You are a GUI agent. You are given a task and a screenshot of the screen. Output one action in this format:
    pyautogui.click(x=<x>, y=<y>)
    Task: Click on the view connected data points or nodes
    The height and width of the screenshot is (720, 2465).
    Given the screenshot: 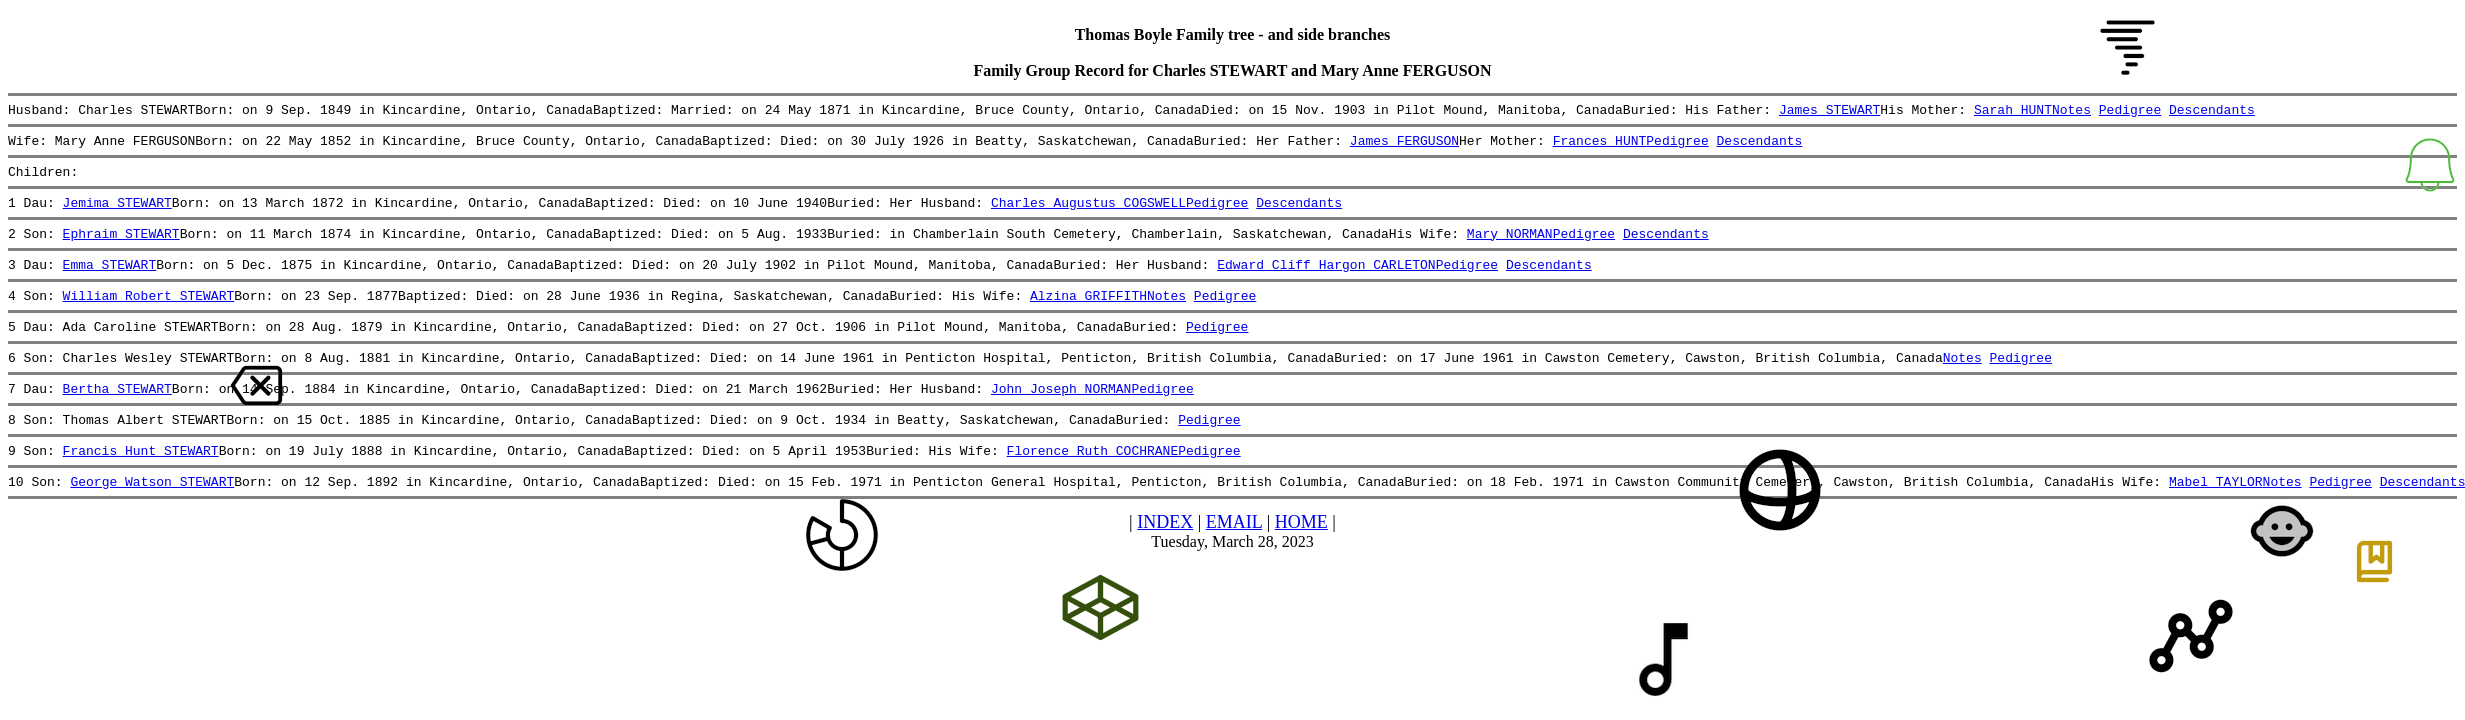 What is the action you would take?
    pyautogui.click(x=2191, y=636)
    